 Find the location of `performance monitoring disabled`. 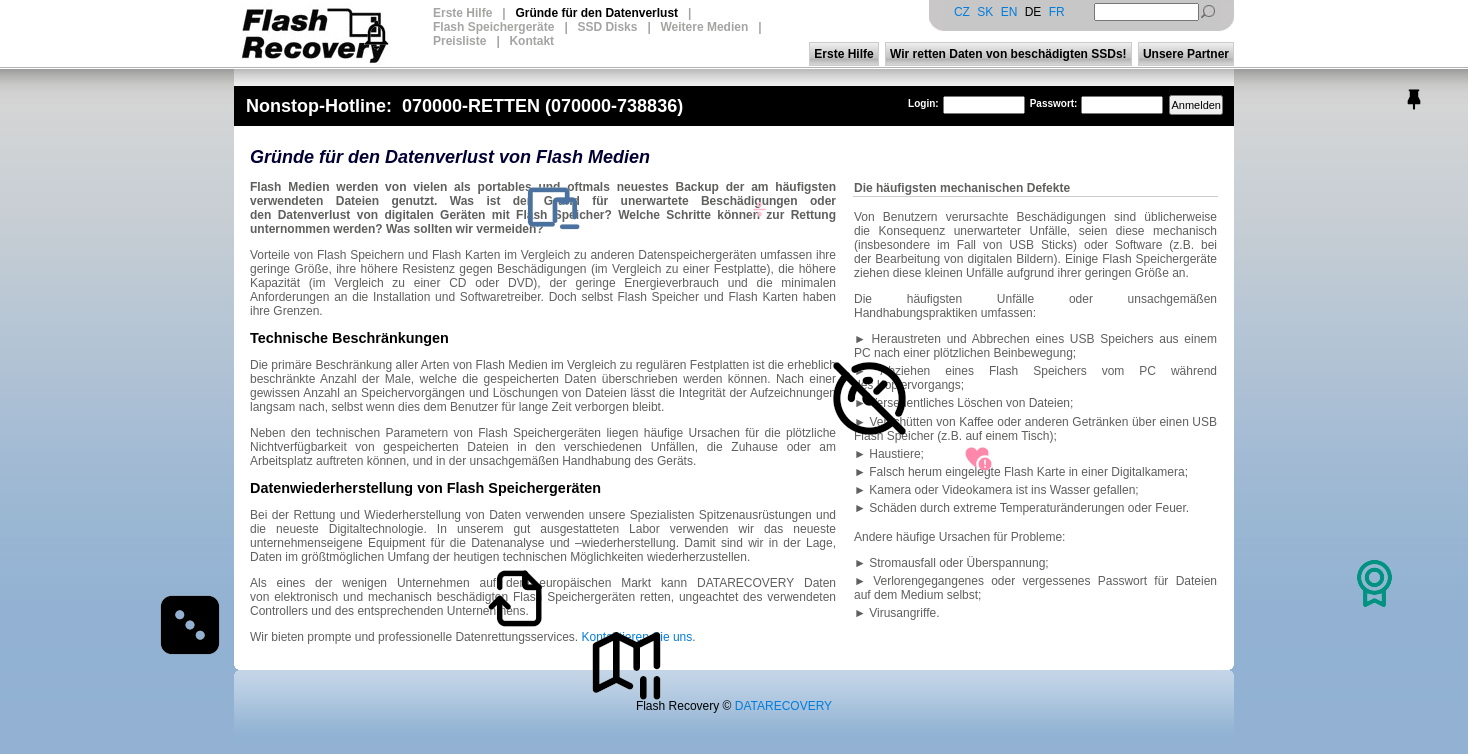

performance monitoring disabled is located at coordinates (869, 398).